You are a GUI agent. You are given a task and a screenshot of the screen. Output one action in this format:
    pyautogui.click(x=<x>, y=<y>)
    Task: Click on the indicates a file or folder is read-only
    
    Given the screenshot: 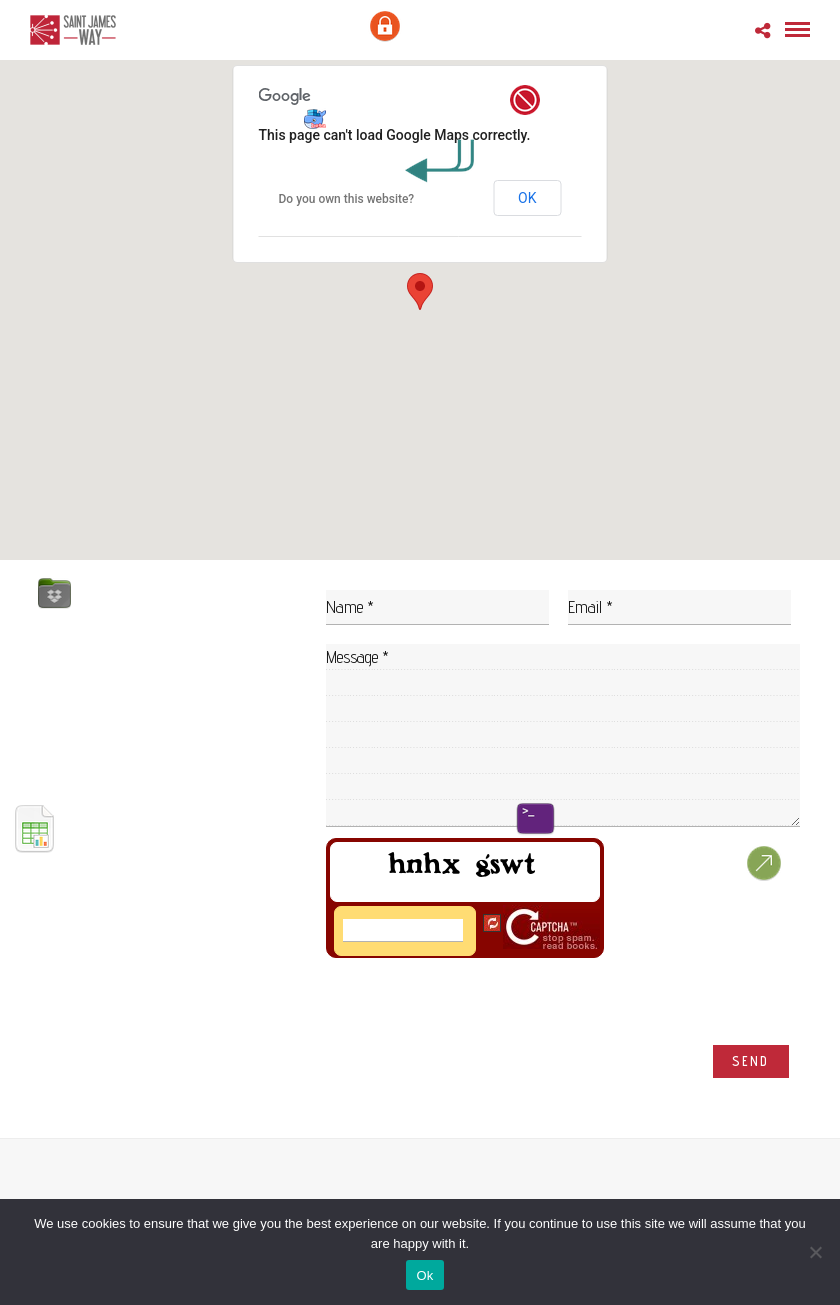 What is the action you would take?
    pyautogui.click(x=385, y=26)
    